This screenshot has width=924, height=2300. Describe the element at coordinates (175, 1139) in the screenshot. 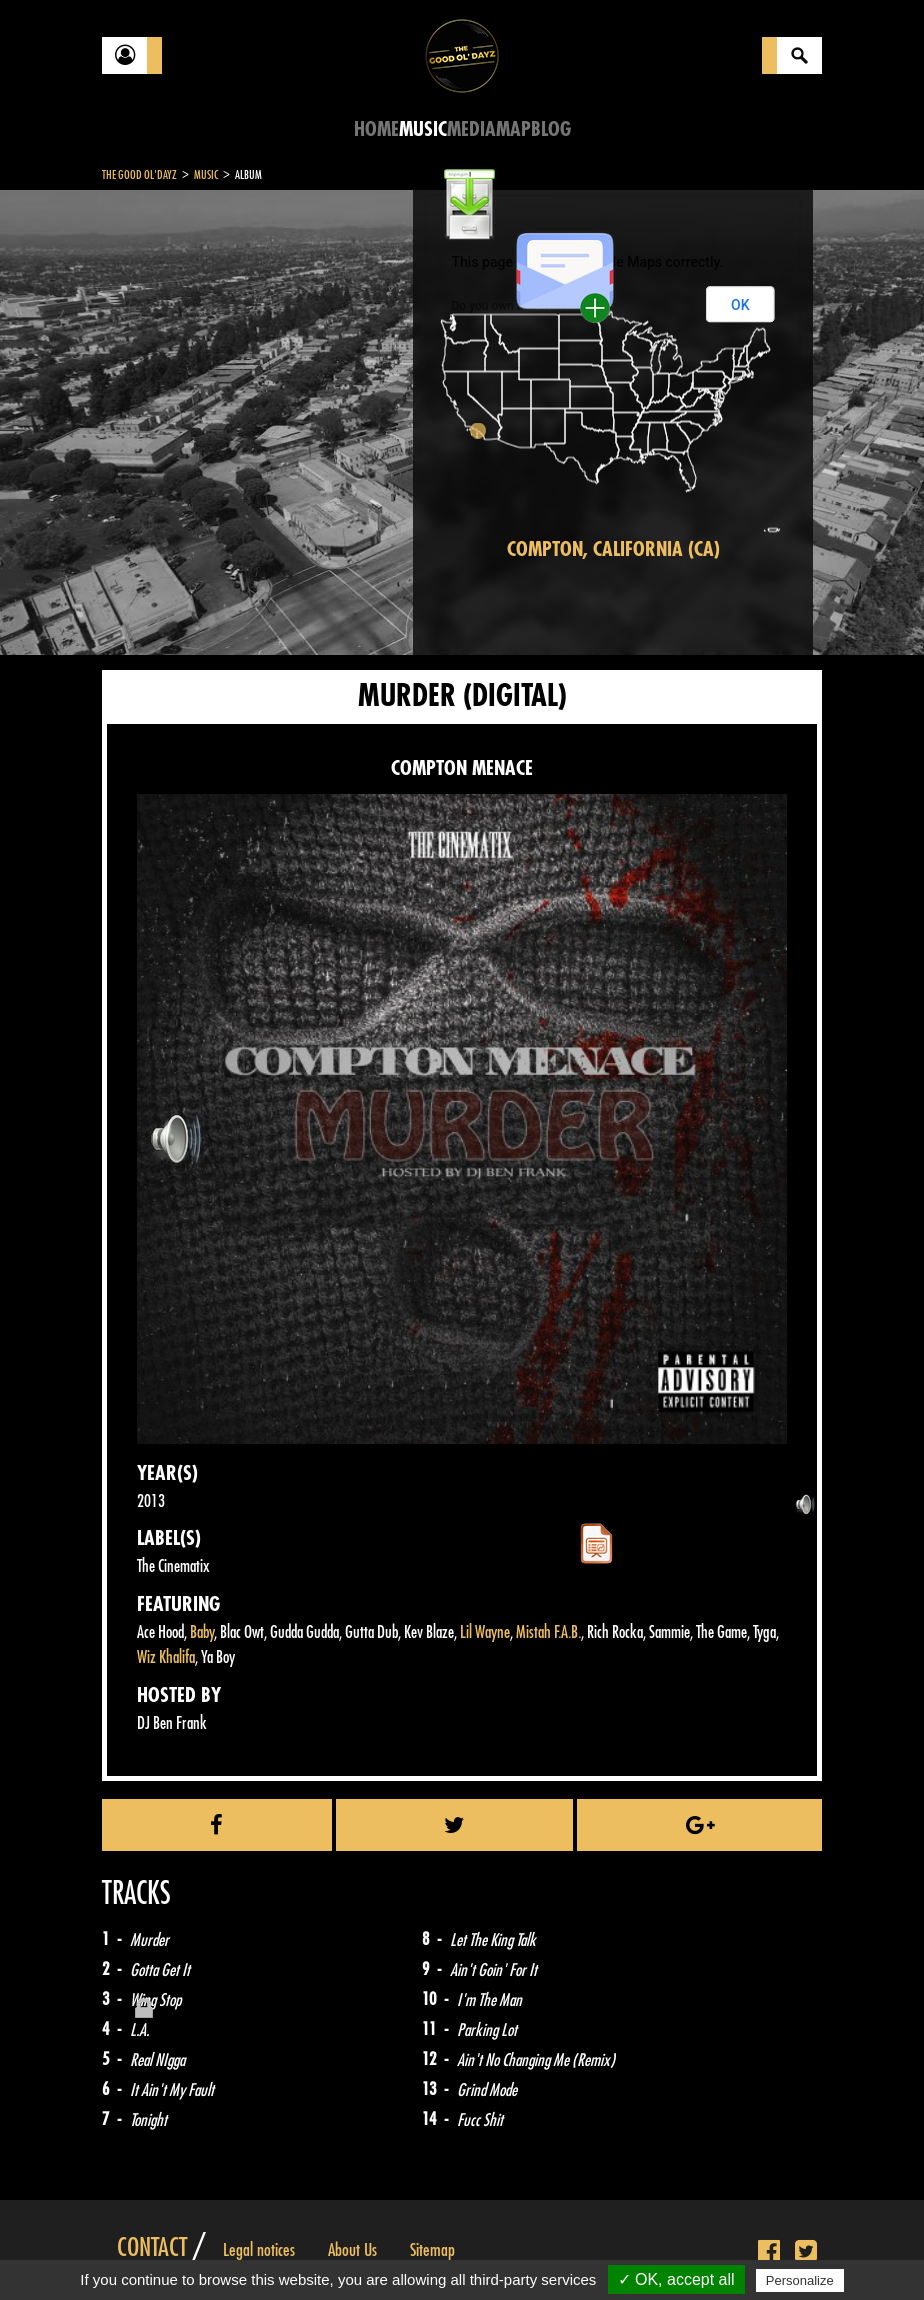

I see `volume is set to high` at that location.